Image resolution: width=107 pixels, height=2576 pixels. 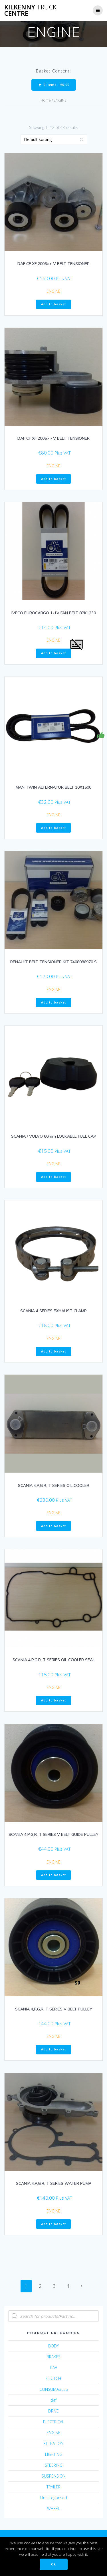 What do you see at coordinates (78, 1983) in the screenshot?
I see `insert a block quote` at bounding box center [78, 1983].